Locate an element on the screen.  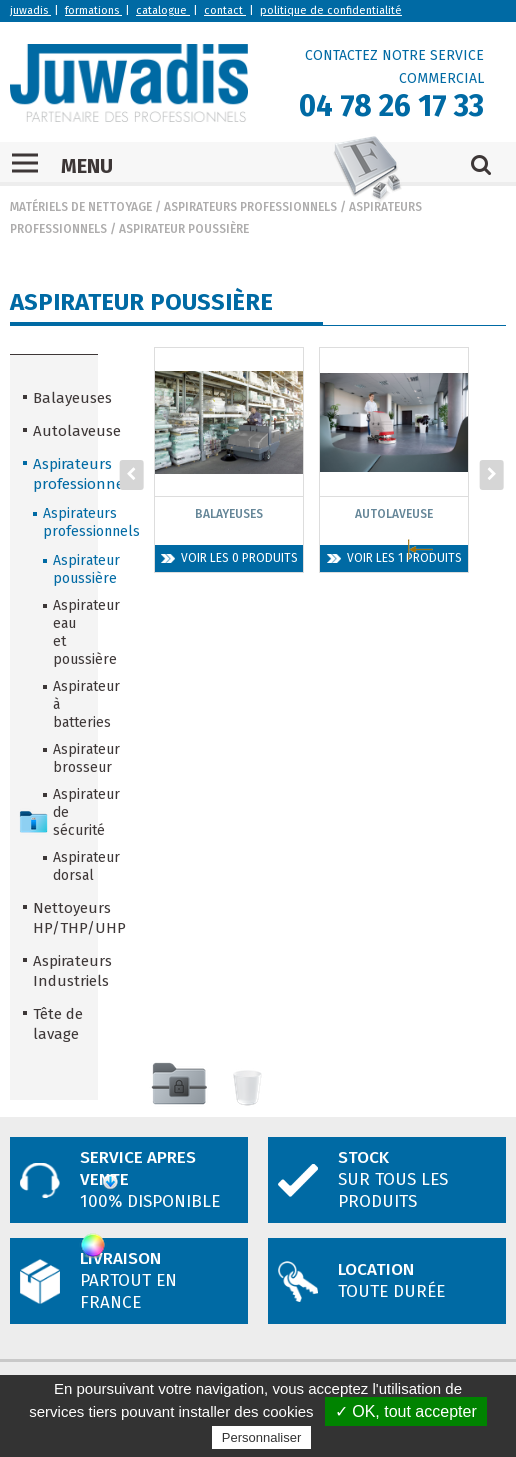
access a password-protected folder is located at coordinates (179, 1085).